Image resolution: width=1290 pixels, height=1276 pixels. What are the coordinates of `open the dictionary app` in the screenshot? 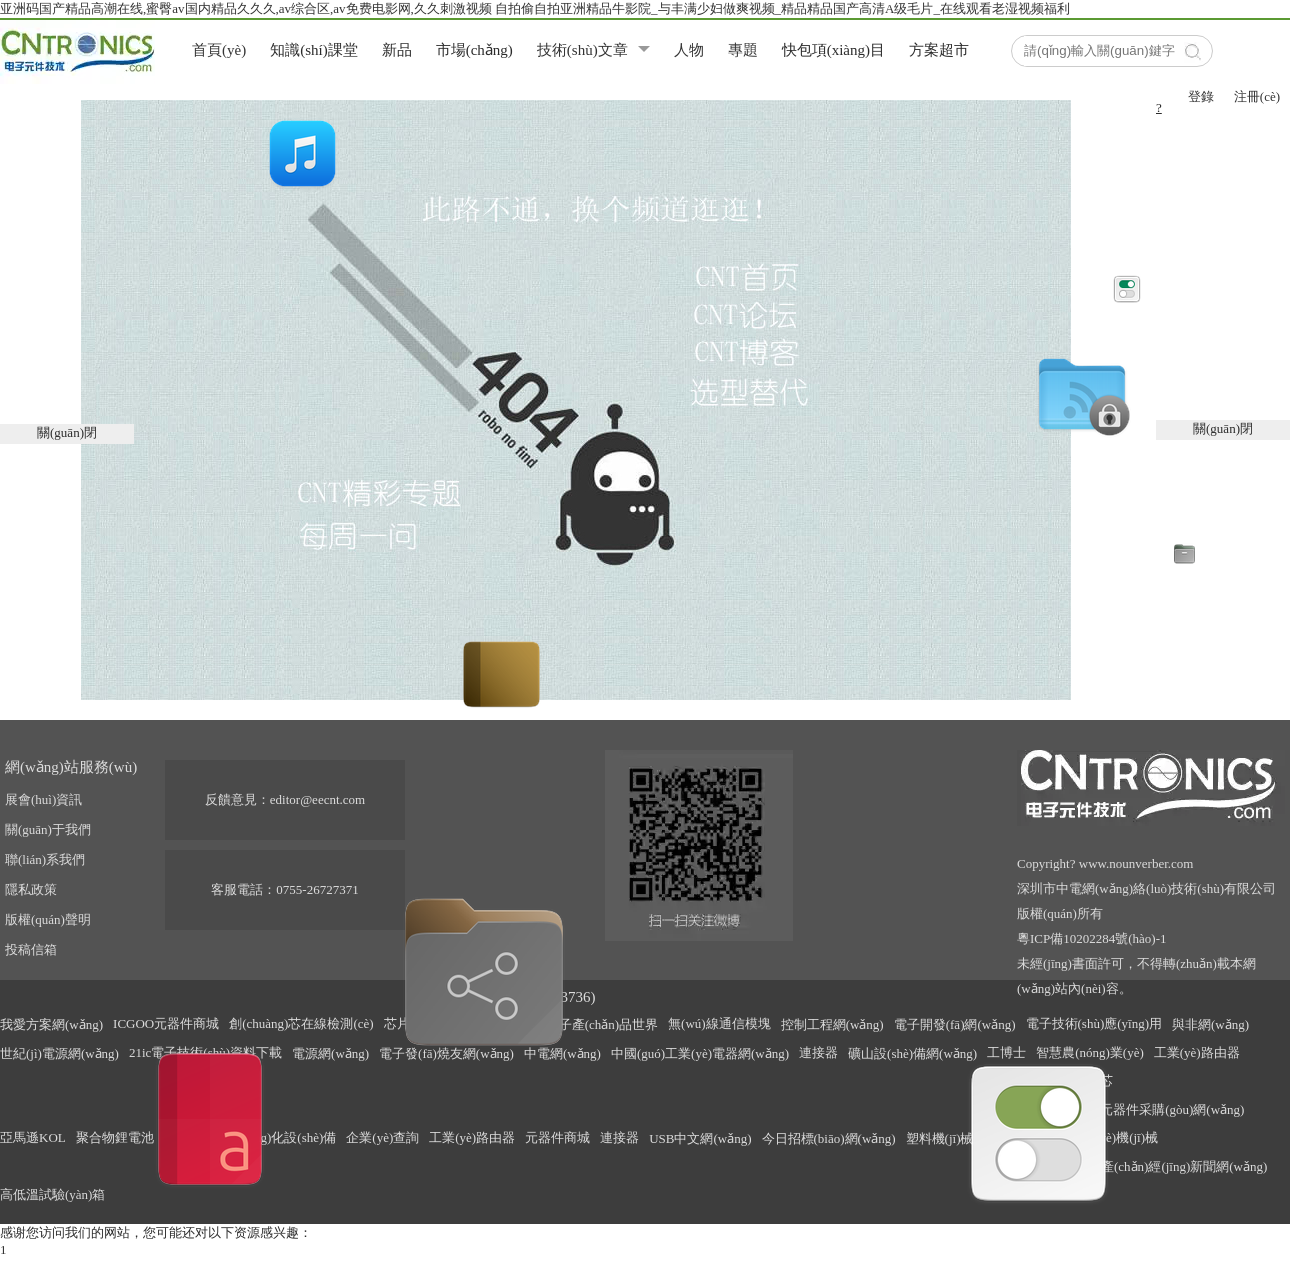 It's located at (210, 1119).